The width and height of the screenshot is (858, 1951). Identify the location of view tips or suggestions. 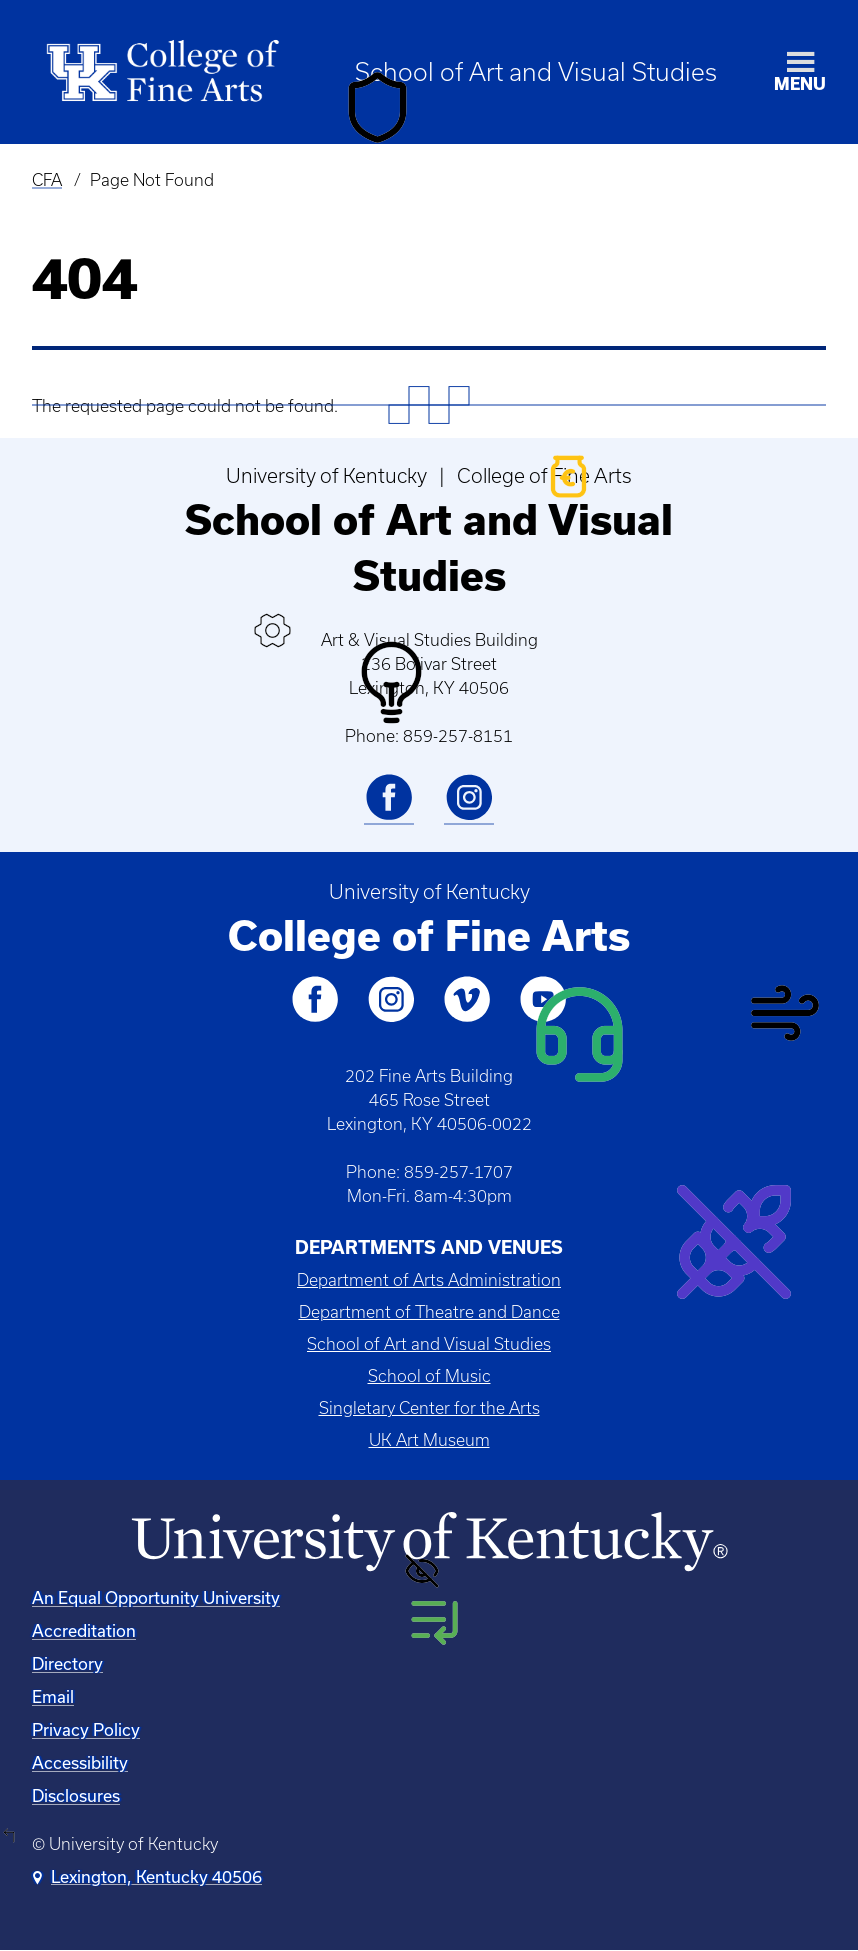
(391, 682).